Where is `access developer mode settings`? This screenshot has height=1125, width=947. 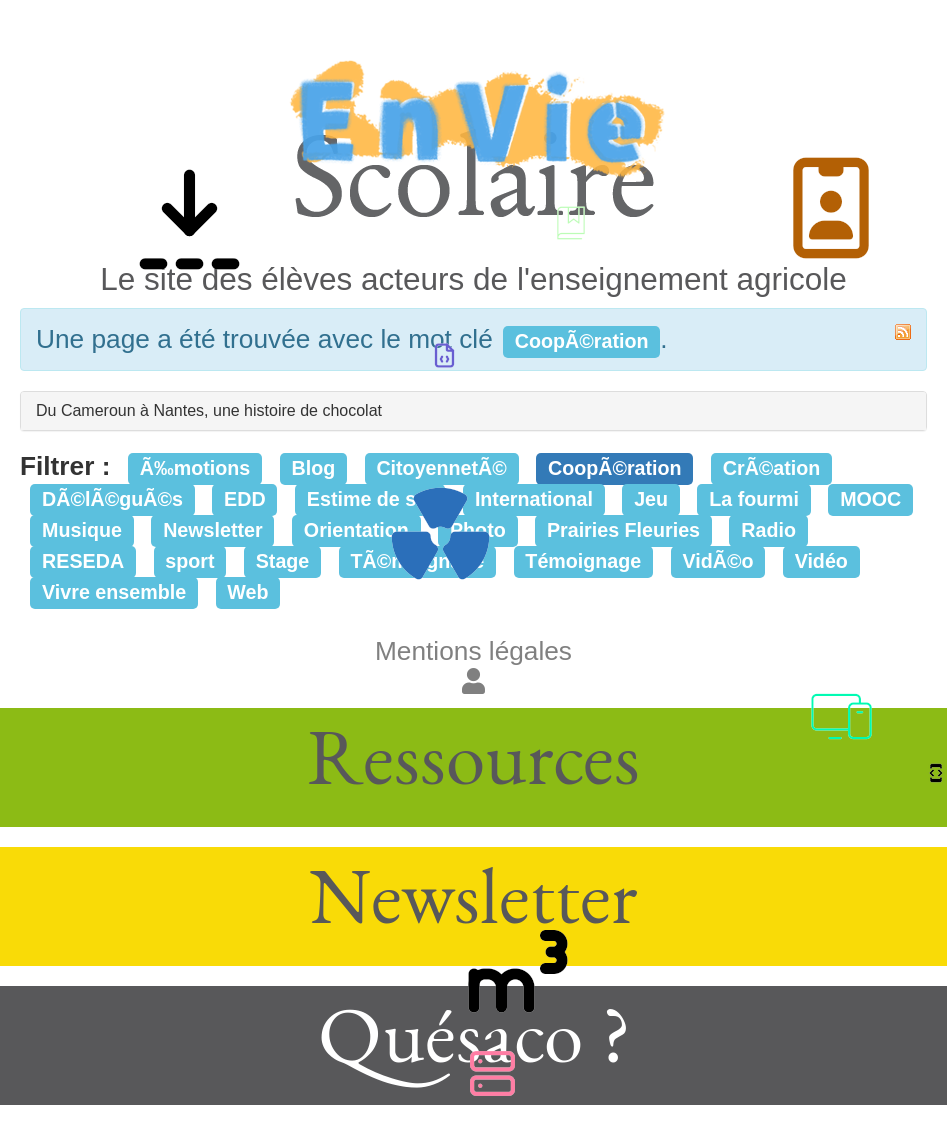 access developer mode settings is located at coordinates (936, 773).